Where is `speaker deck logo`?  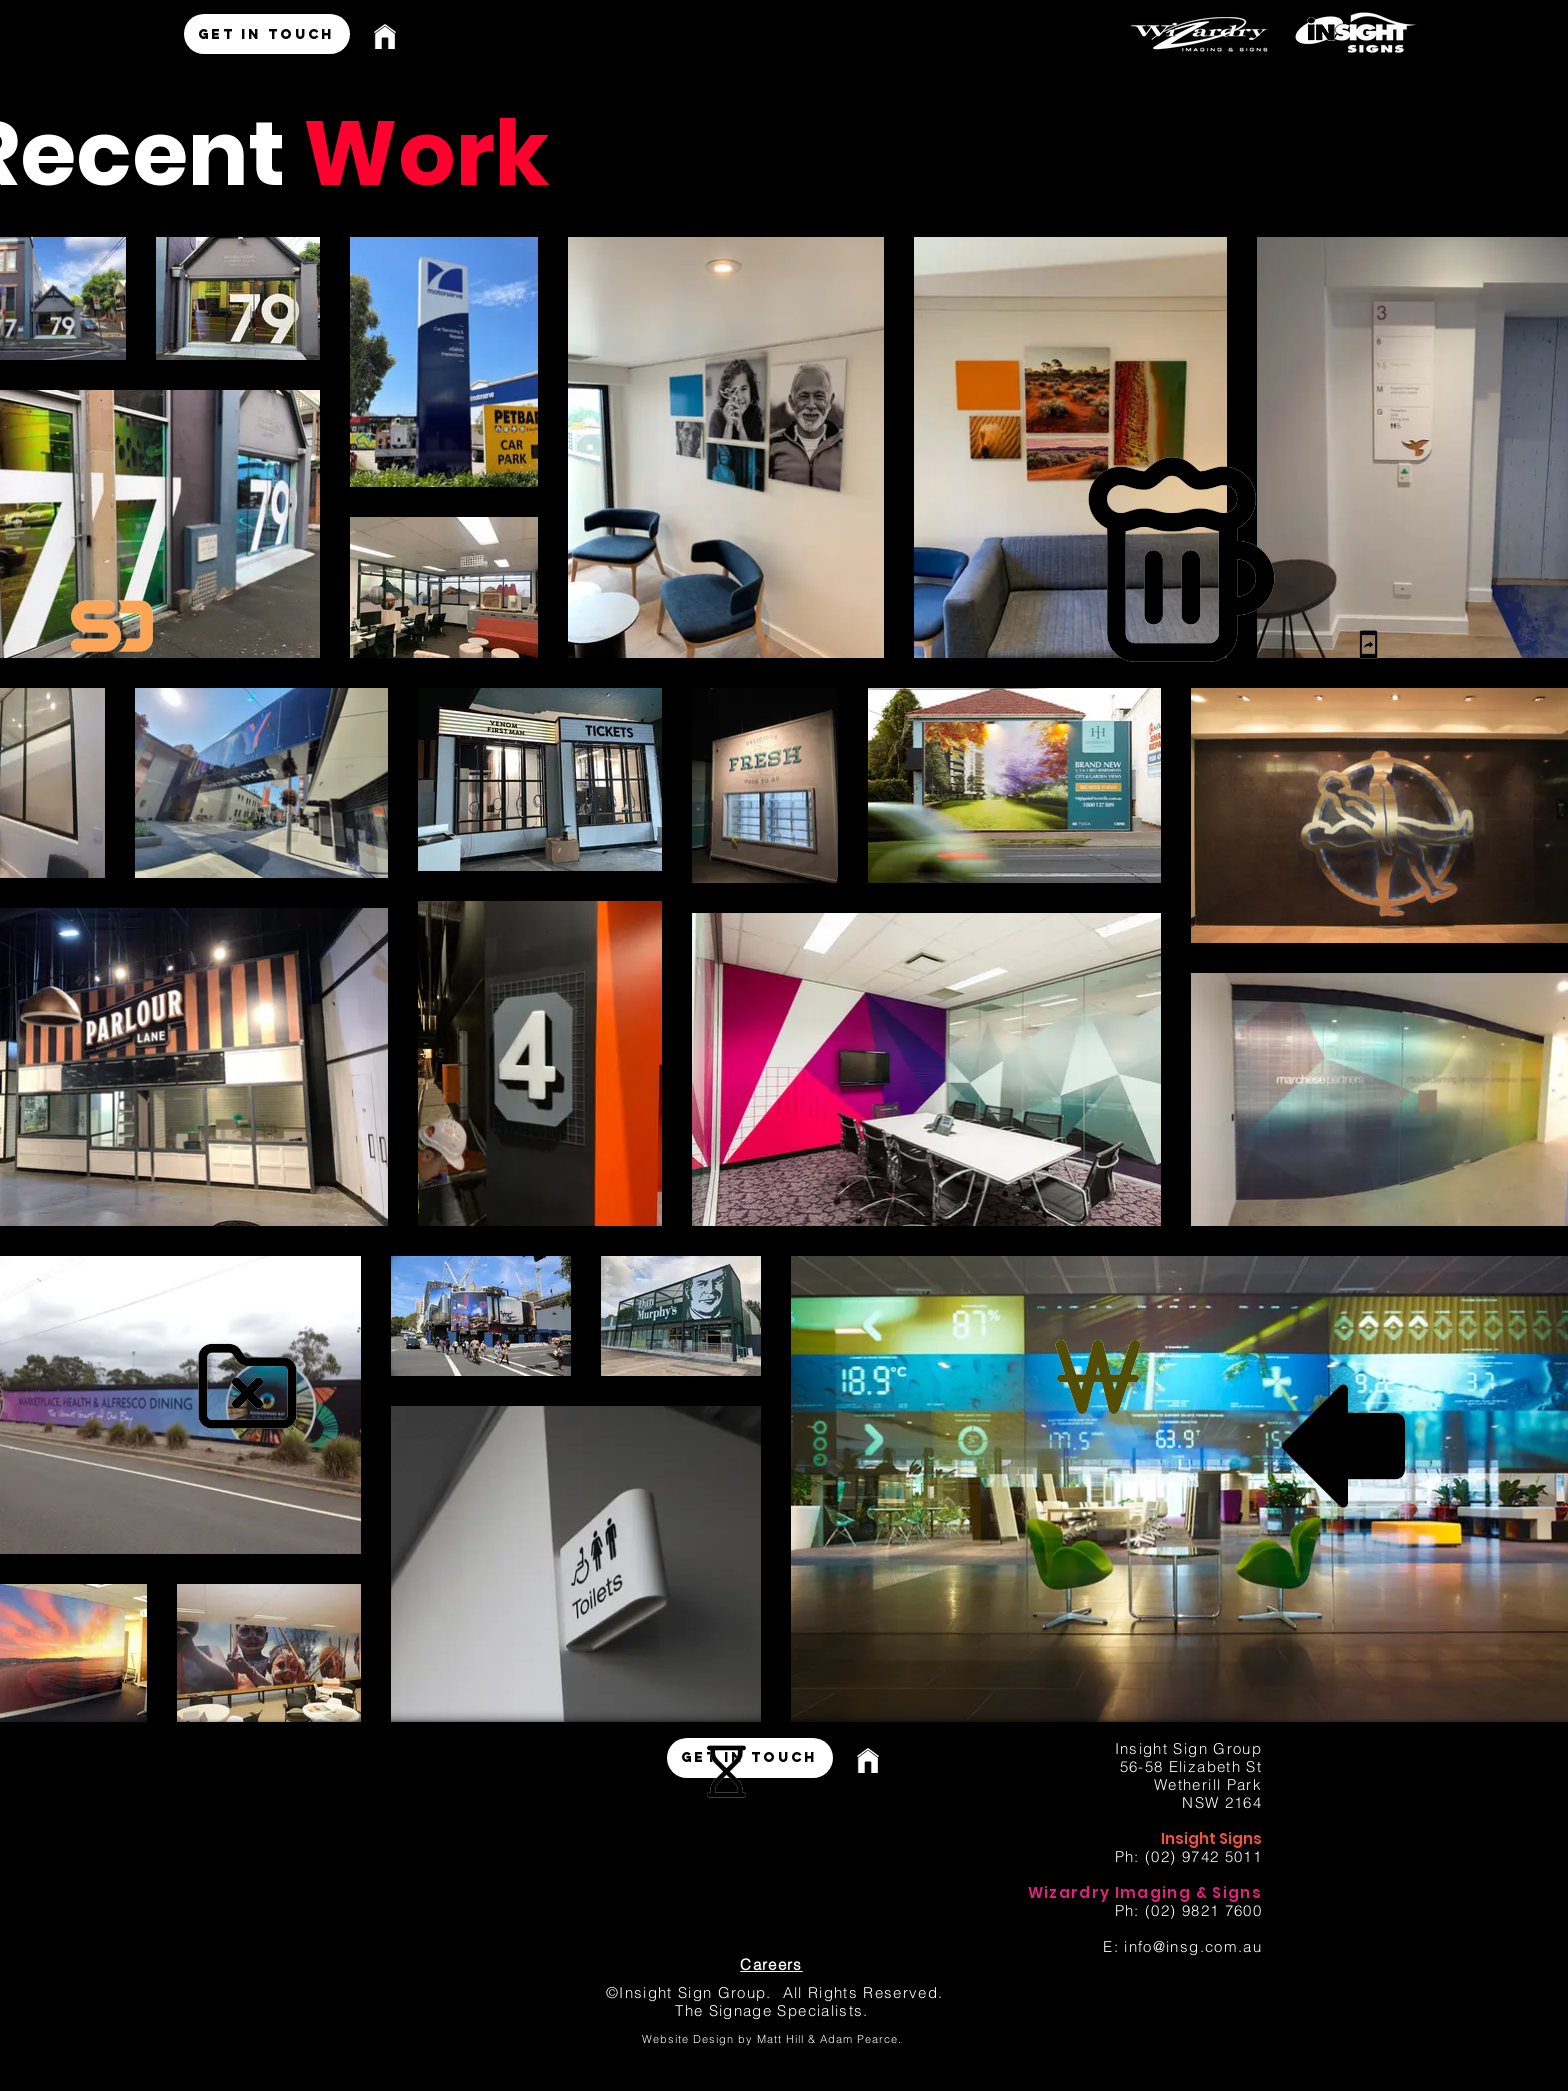 speaker deck logo is located at coordinates (112, 626).